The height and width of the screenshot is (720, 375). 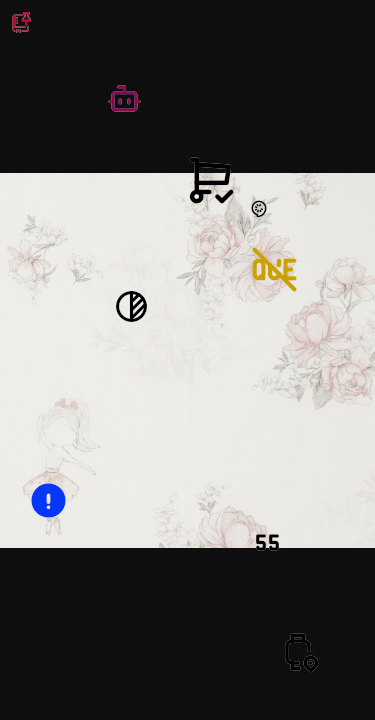 I want to click on adjust screen brightness settings, so click(x=131, y=306).